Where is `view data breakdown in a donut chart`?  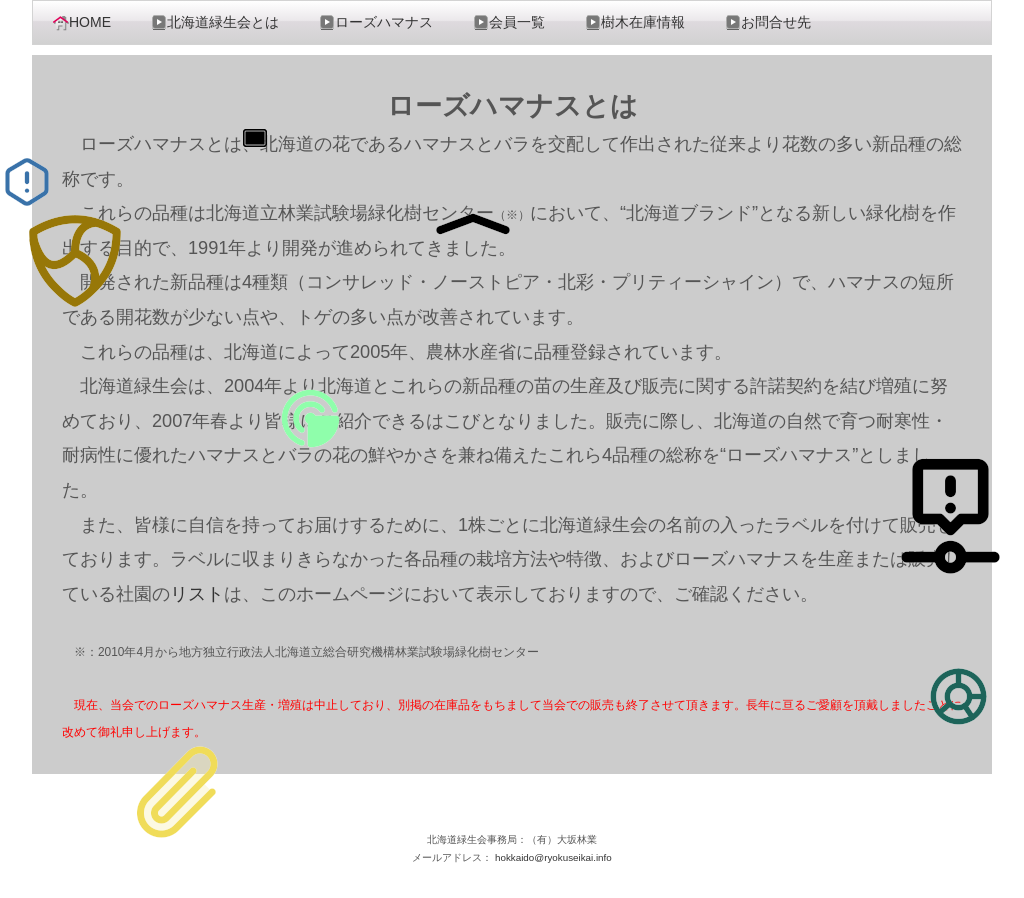 view data breakdown in a donut chart is located at coordinates (958, 696).